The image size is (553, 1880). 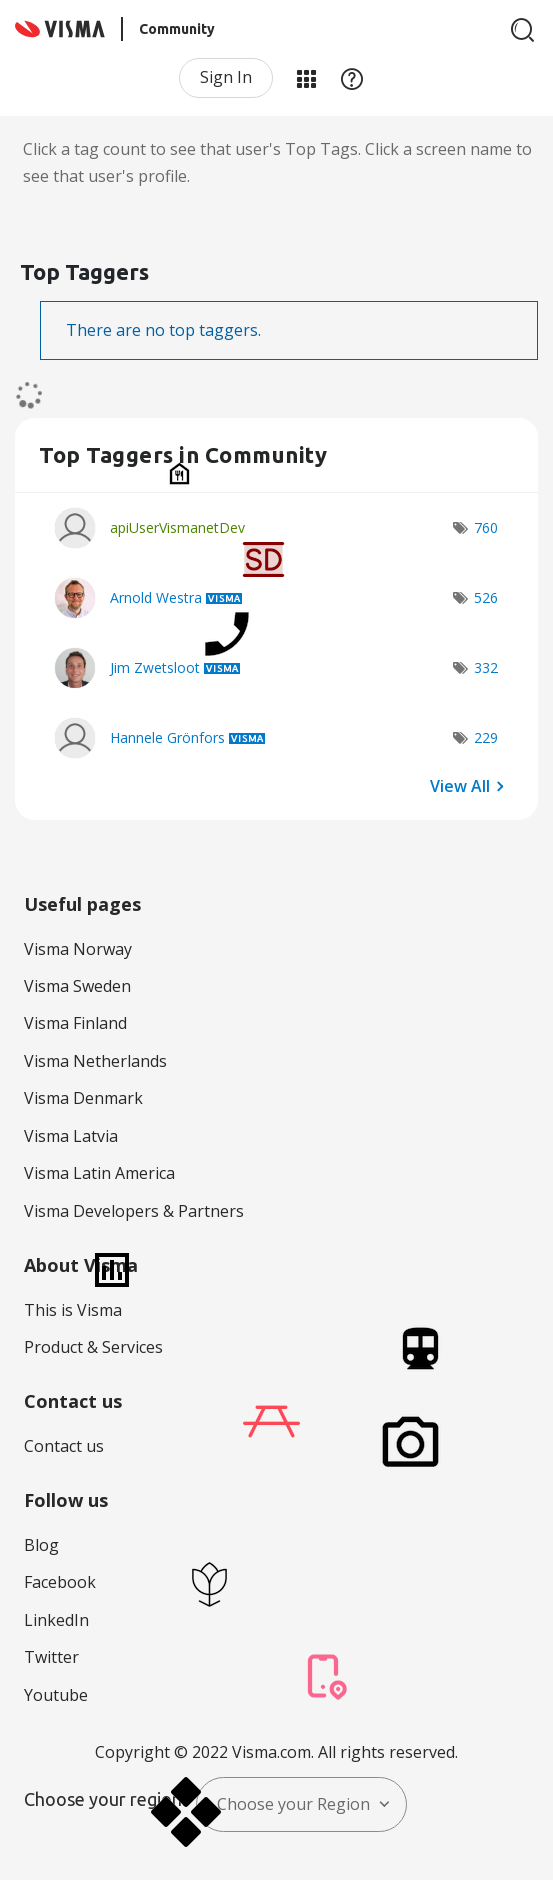 What do you see at coordinates (323, 1676) in the screenshot?
I see `view device location on map` at bounding box center [323, 1676].